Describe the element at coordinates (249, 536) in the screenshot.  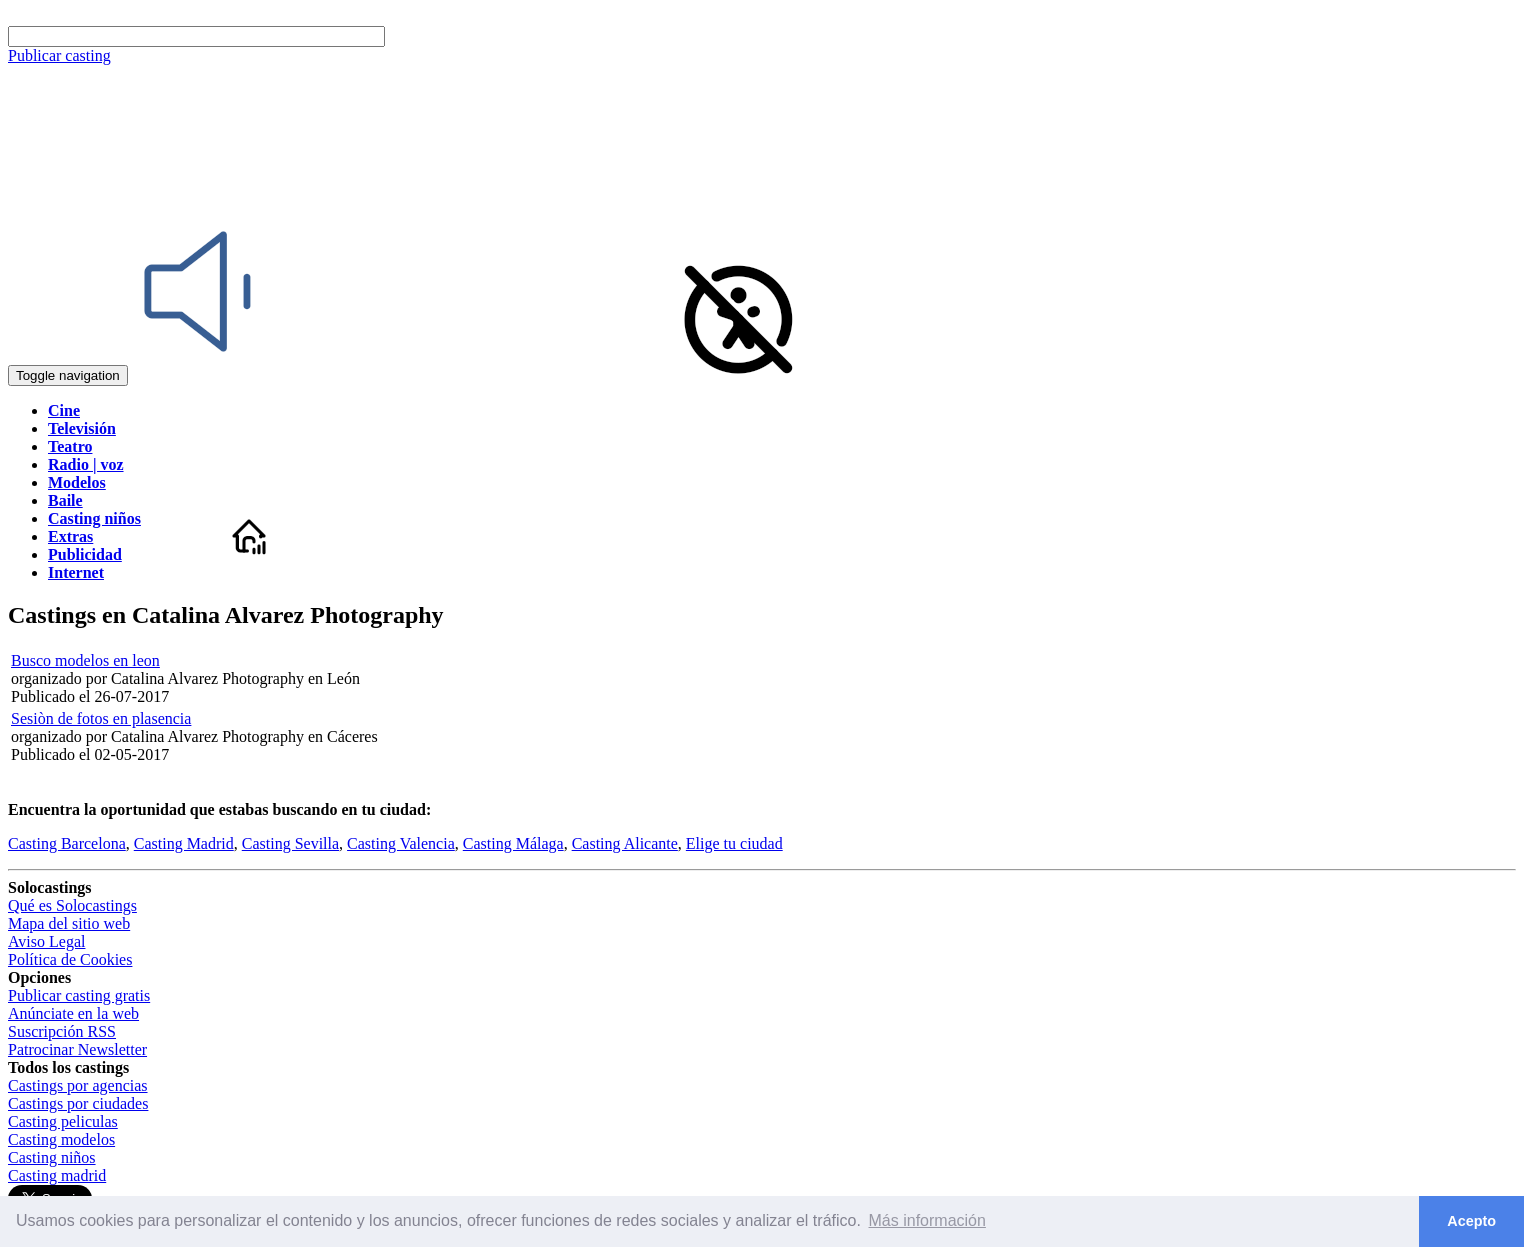
I see `smart home connectivity status` at that location.